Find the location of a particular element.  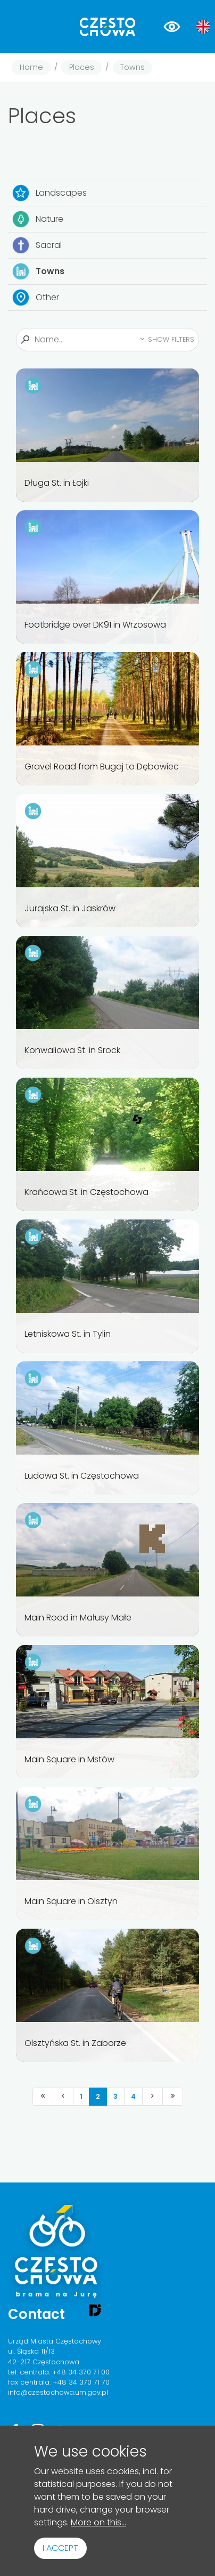

sauce labs logo - a cloud-based testing platform is located at coordinates (137, 1119).